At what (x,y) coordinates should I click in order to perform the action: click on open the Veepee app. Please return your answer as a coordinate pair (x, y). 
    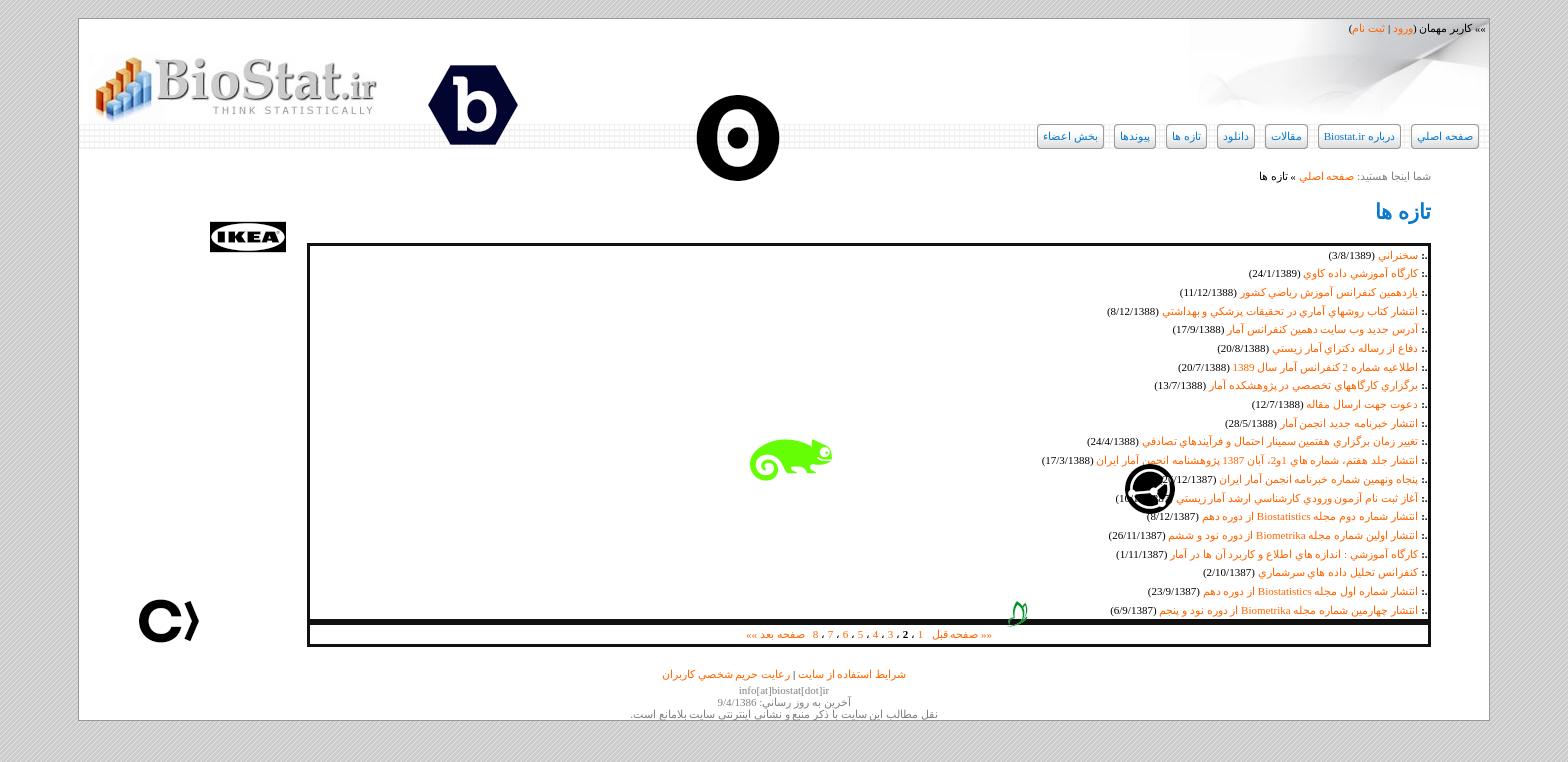
    Looking at the image, I should click on (1017, 614).